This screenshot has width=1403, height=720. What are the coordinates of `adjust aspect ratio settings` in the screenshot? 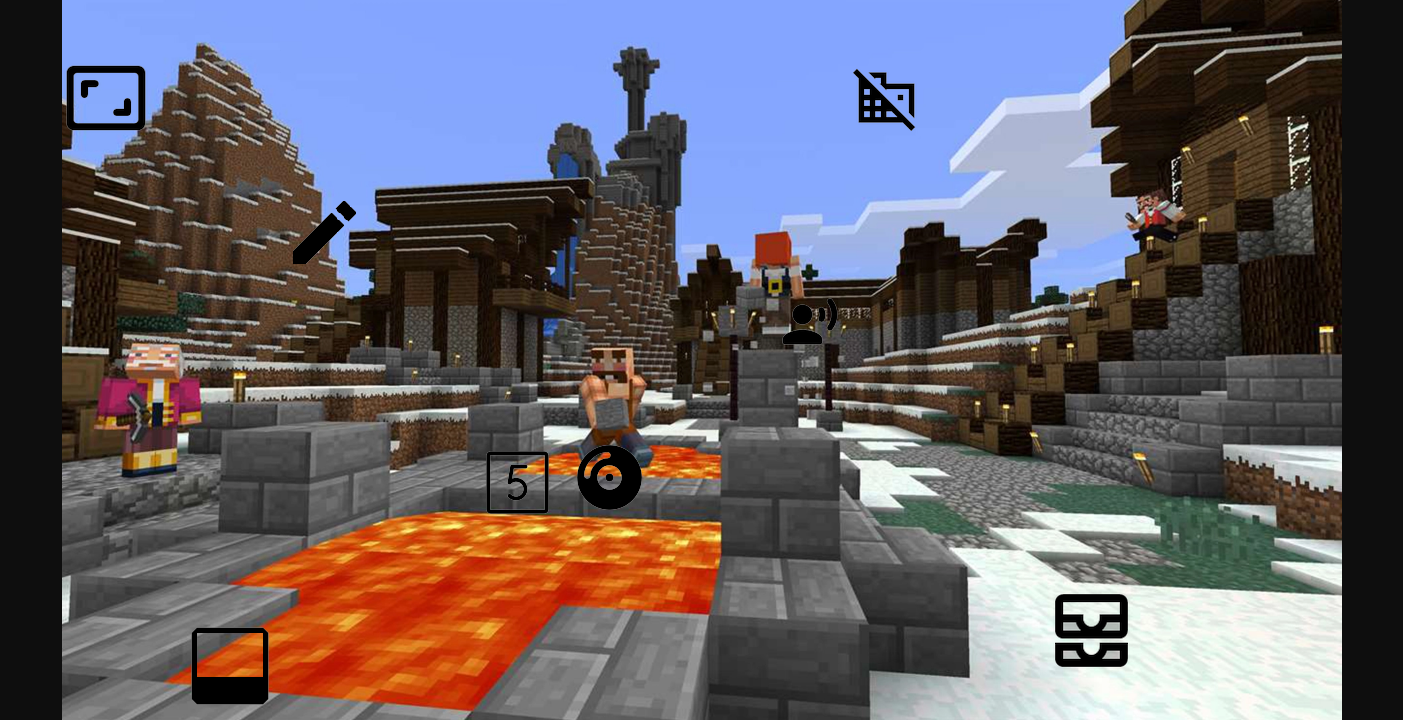 It's located at (106, 98).